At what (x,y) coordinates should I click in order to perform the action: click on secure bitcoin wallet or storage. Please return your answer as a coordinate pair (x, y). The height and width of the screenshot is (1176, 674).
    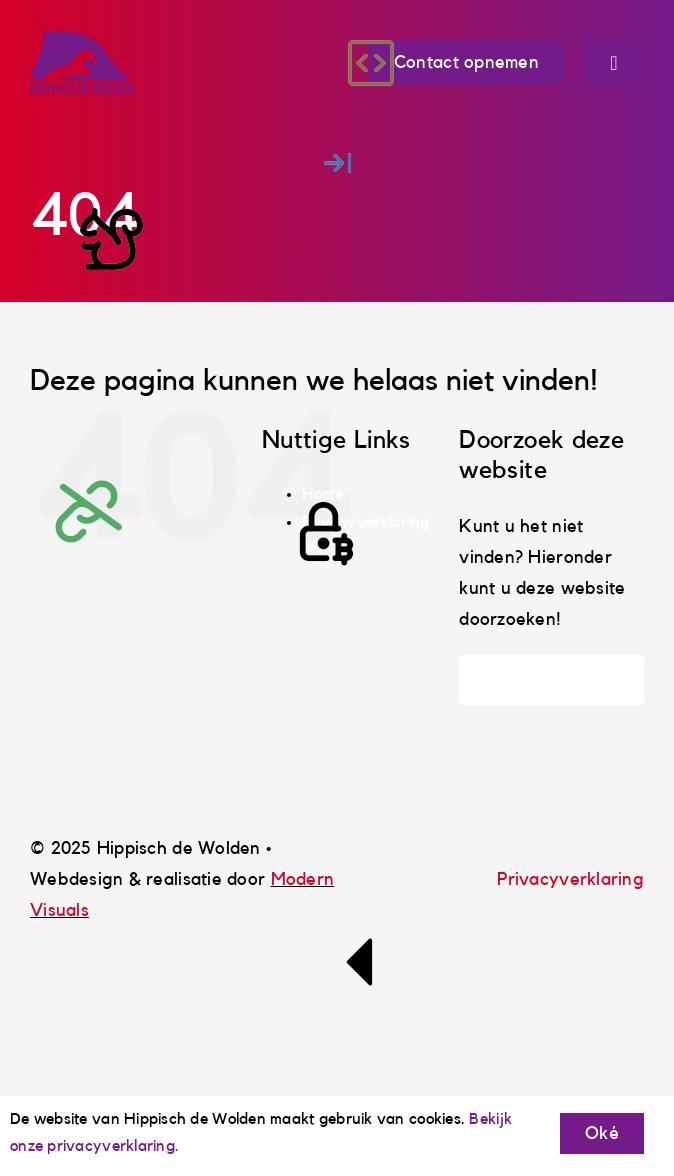
    Looking at the image, I should click on (323, 531).